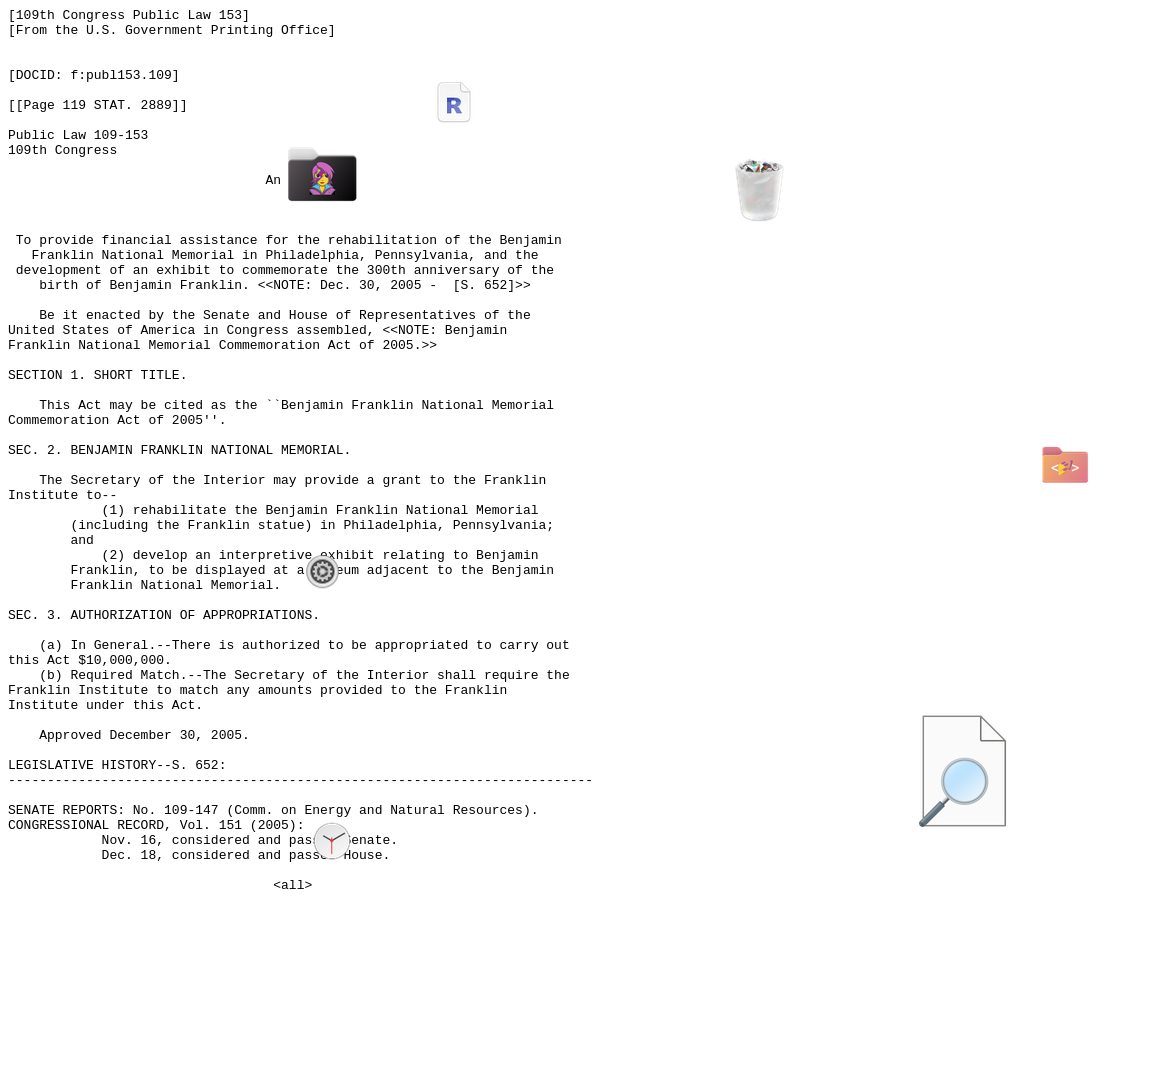 The width and height of the screenshot is (1172, 1083). I want to click on open recently accessed documents, so click(332, 841).